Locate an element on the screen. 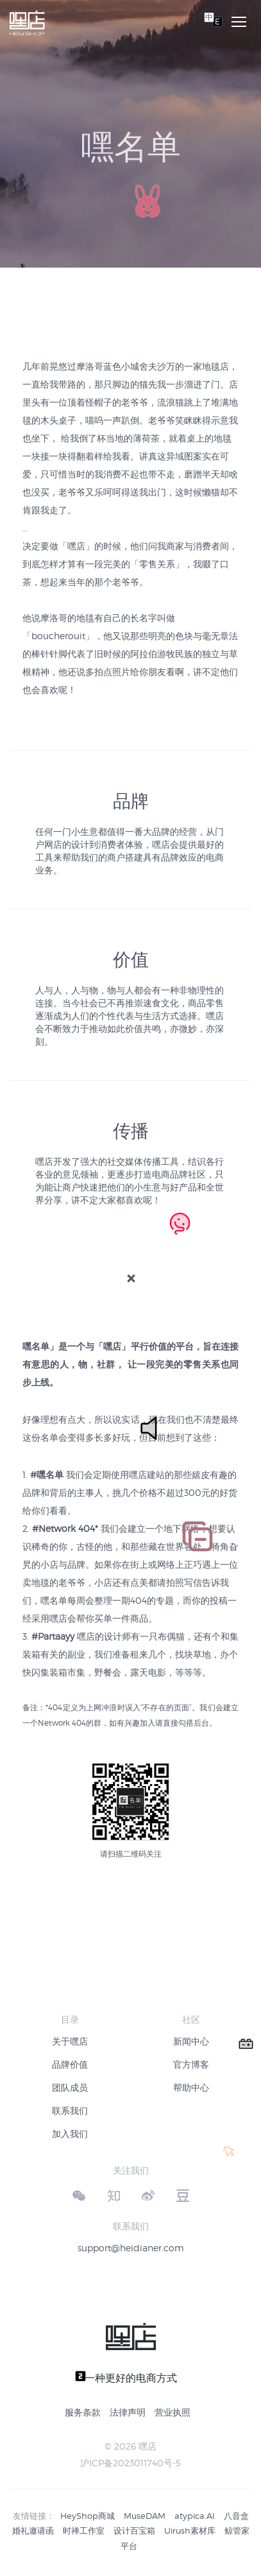  remove item from clipboard is located at coordinates (198, 1536).